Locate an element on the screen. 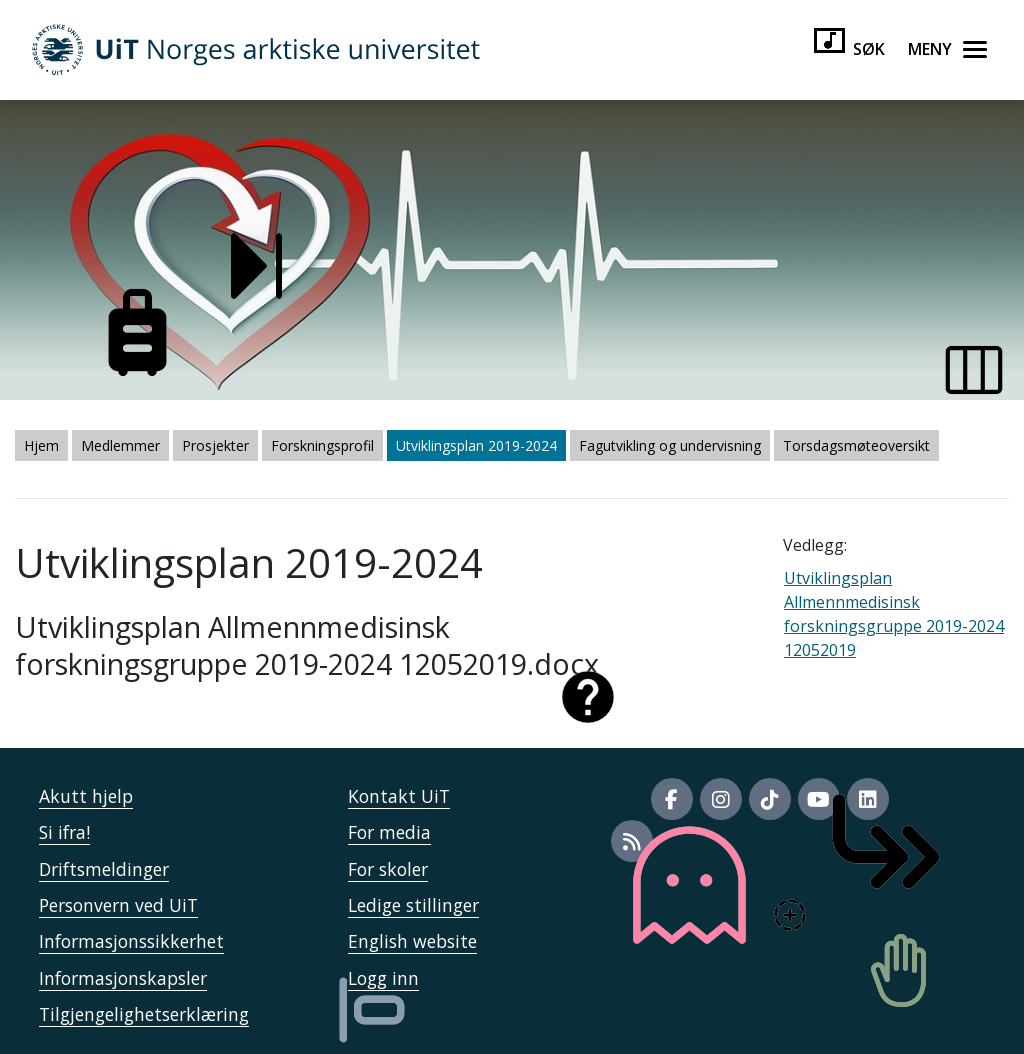  add a new item or element is located at coordinates (790, 915).